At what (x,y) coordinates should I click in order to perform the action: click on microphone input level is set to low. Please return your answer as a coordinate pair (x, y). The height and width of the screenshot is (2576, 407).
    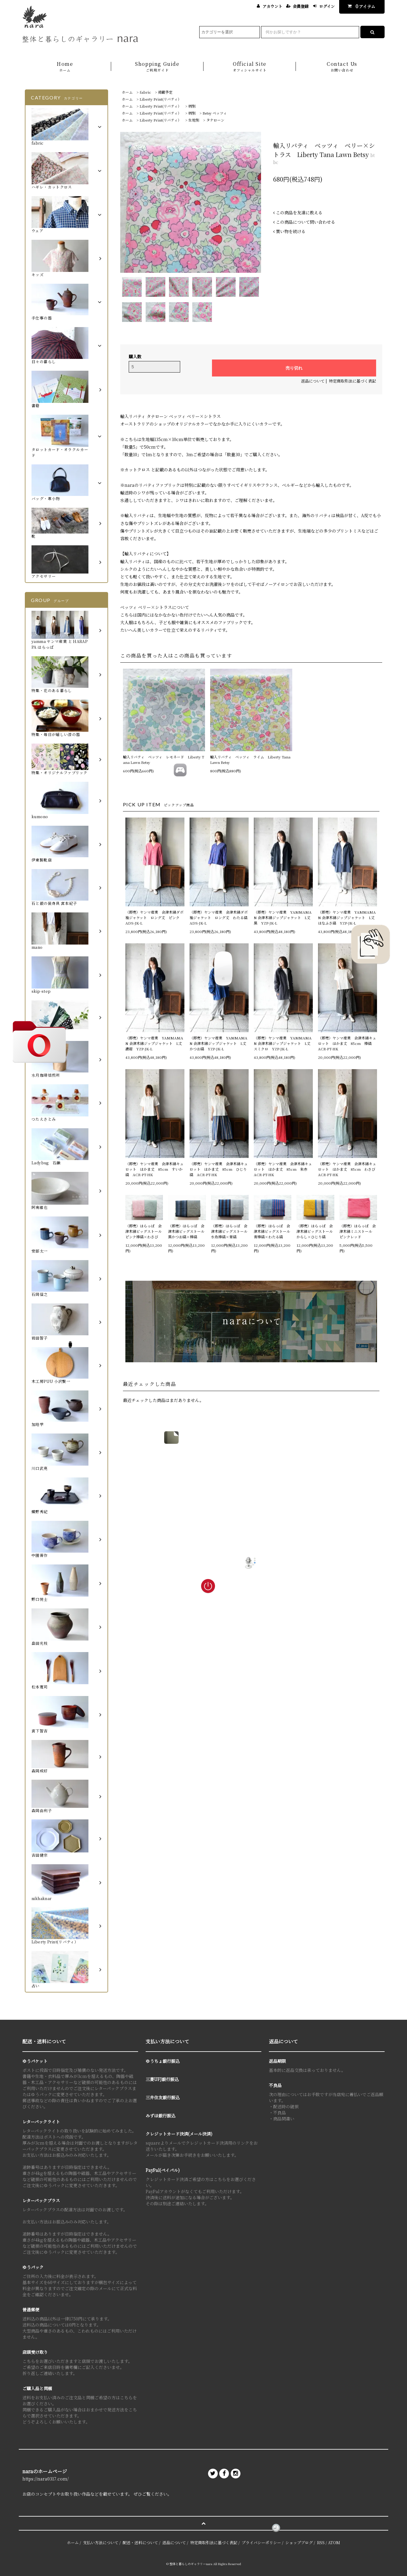
    Looking at the image, I should click on (250, 1563).